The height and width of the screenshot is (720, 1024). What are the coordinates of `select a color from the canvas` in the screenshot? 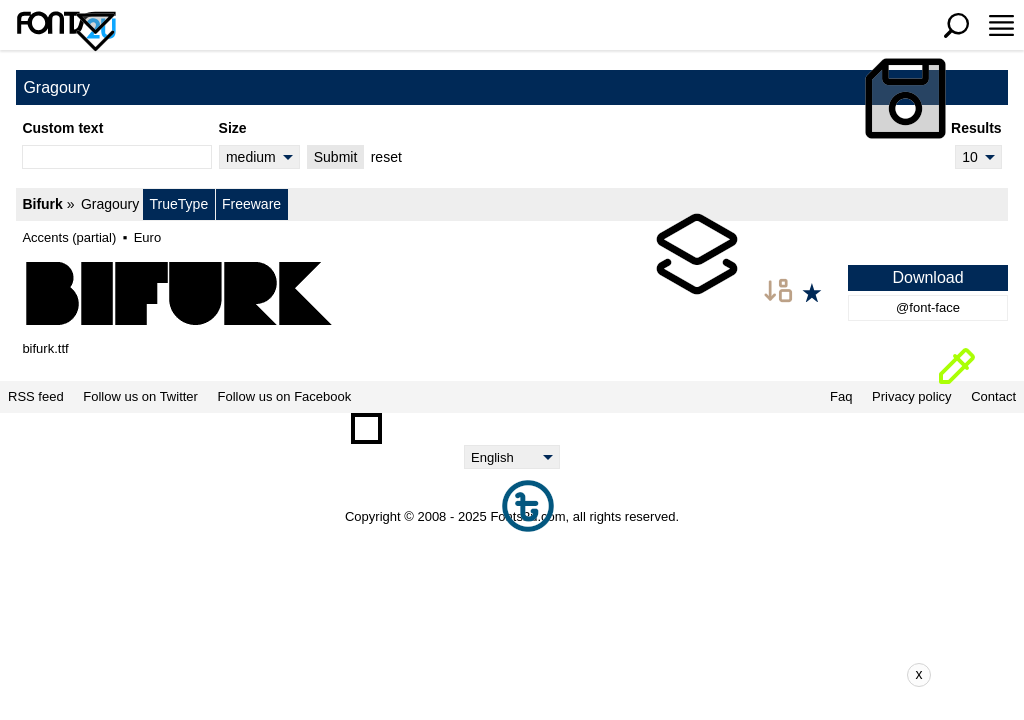 It's located at (957, 366).